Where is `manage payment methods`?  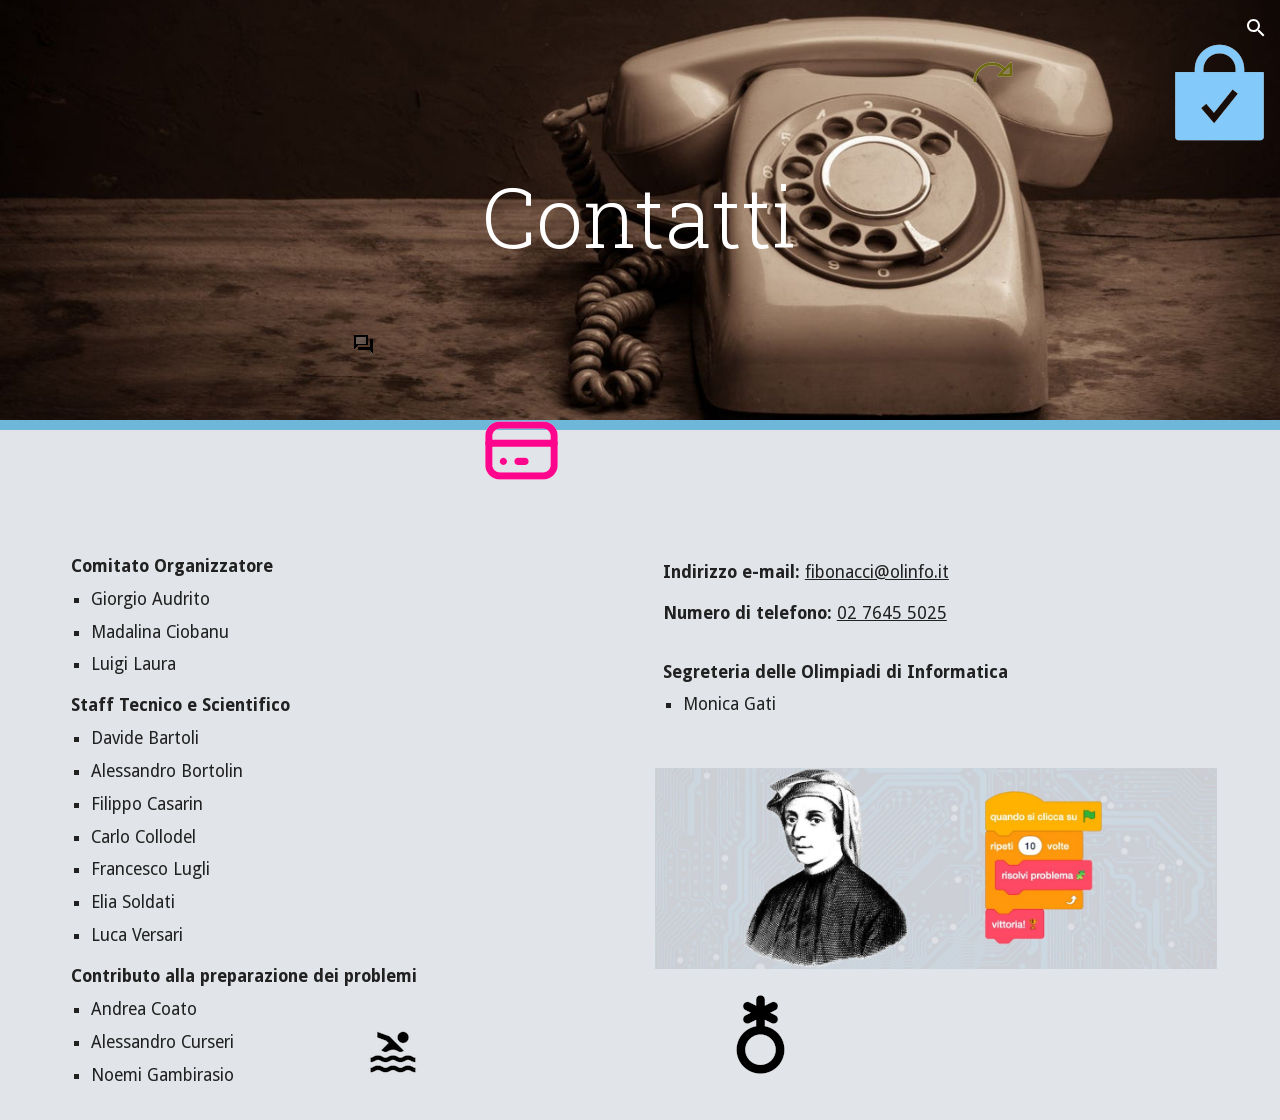 manage payment methods is located at coordinates (521, 450).